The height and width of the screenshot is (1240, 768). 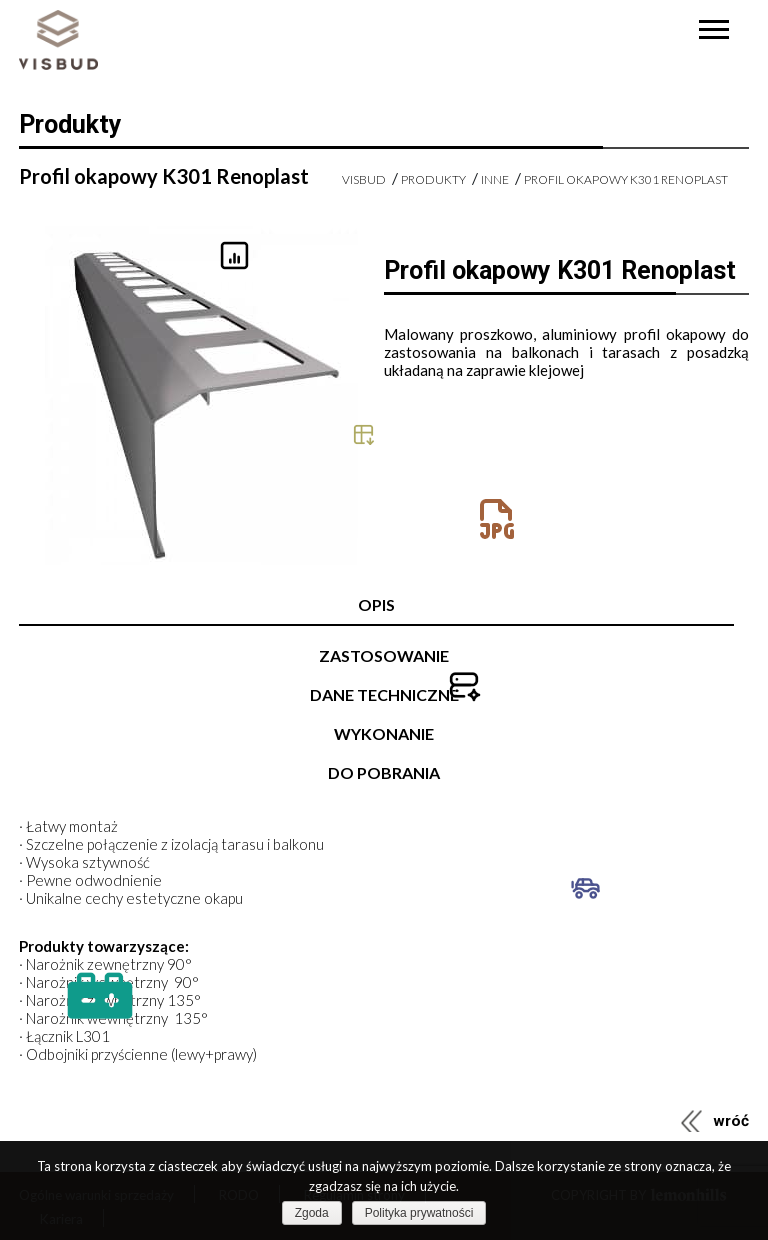 What do you see at coordinates (100, 998) in the screenshot?
I see `check vehicle battery status` at bounding box center [100, 998].